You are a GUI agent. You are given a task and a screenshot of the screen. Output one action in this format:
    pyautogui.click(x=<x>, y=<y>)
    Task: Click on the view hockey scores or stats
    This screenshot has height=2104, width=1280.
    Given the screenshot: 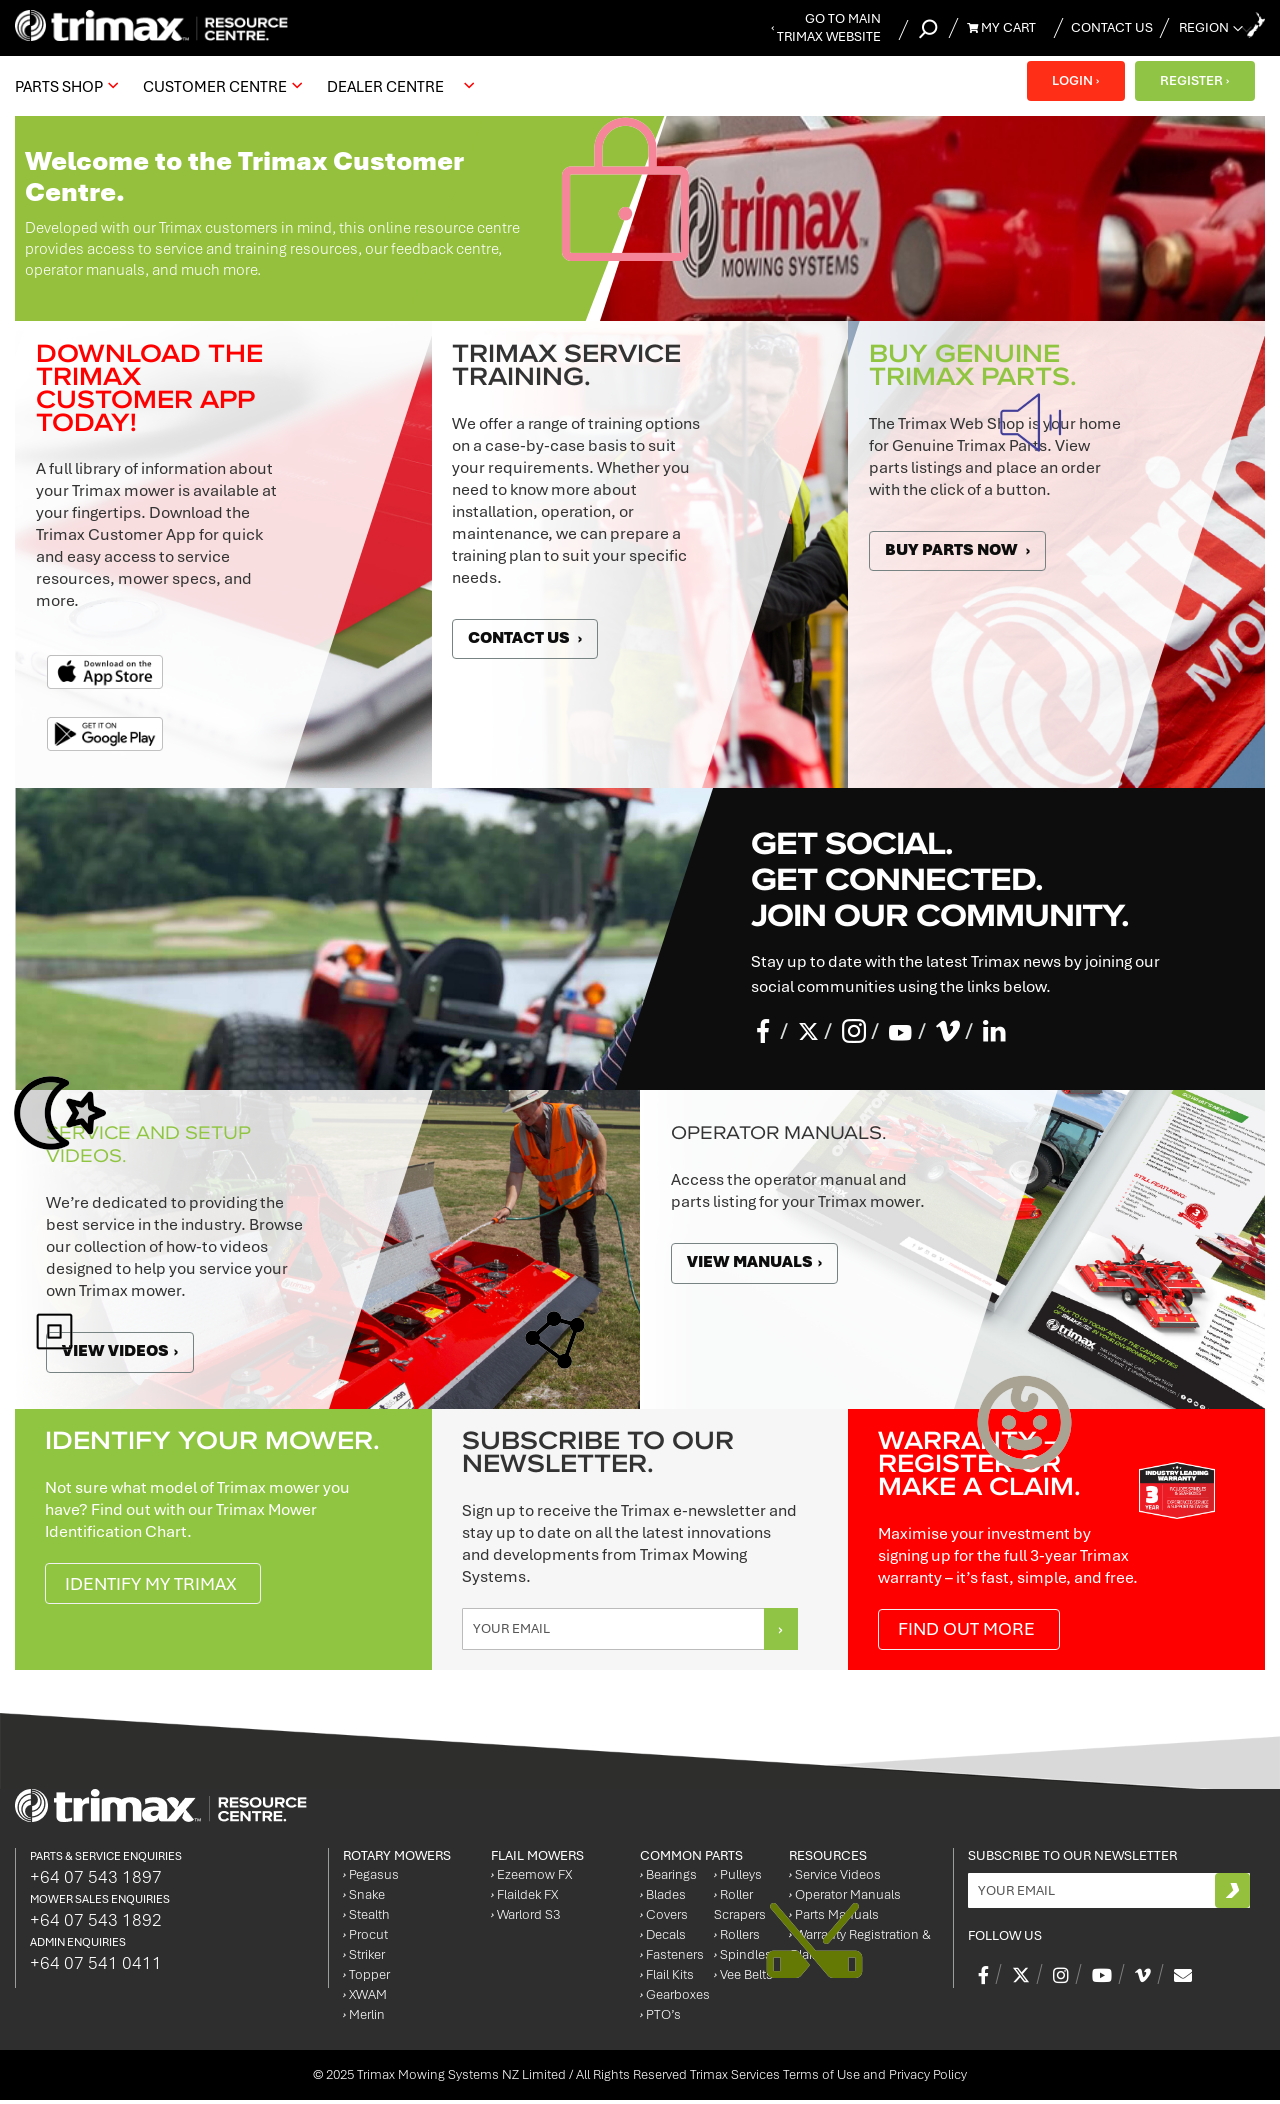 What is the action you would take?
    pyautogui.click(x=814, y=1940)
    